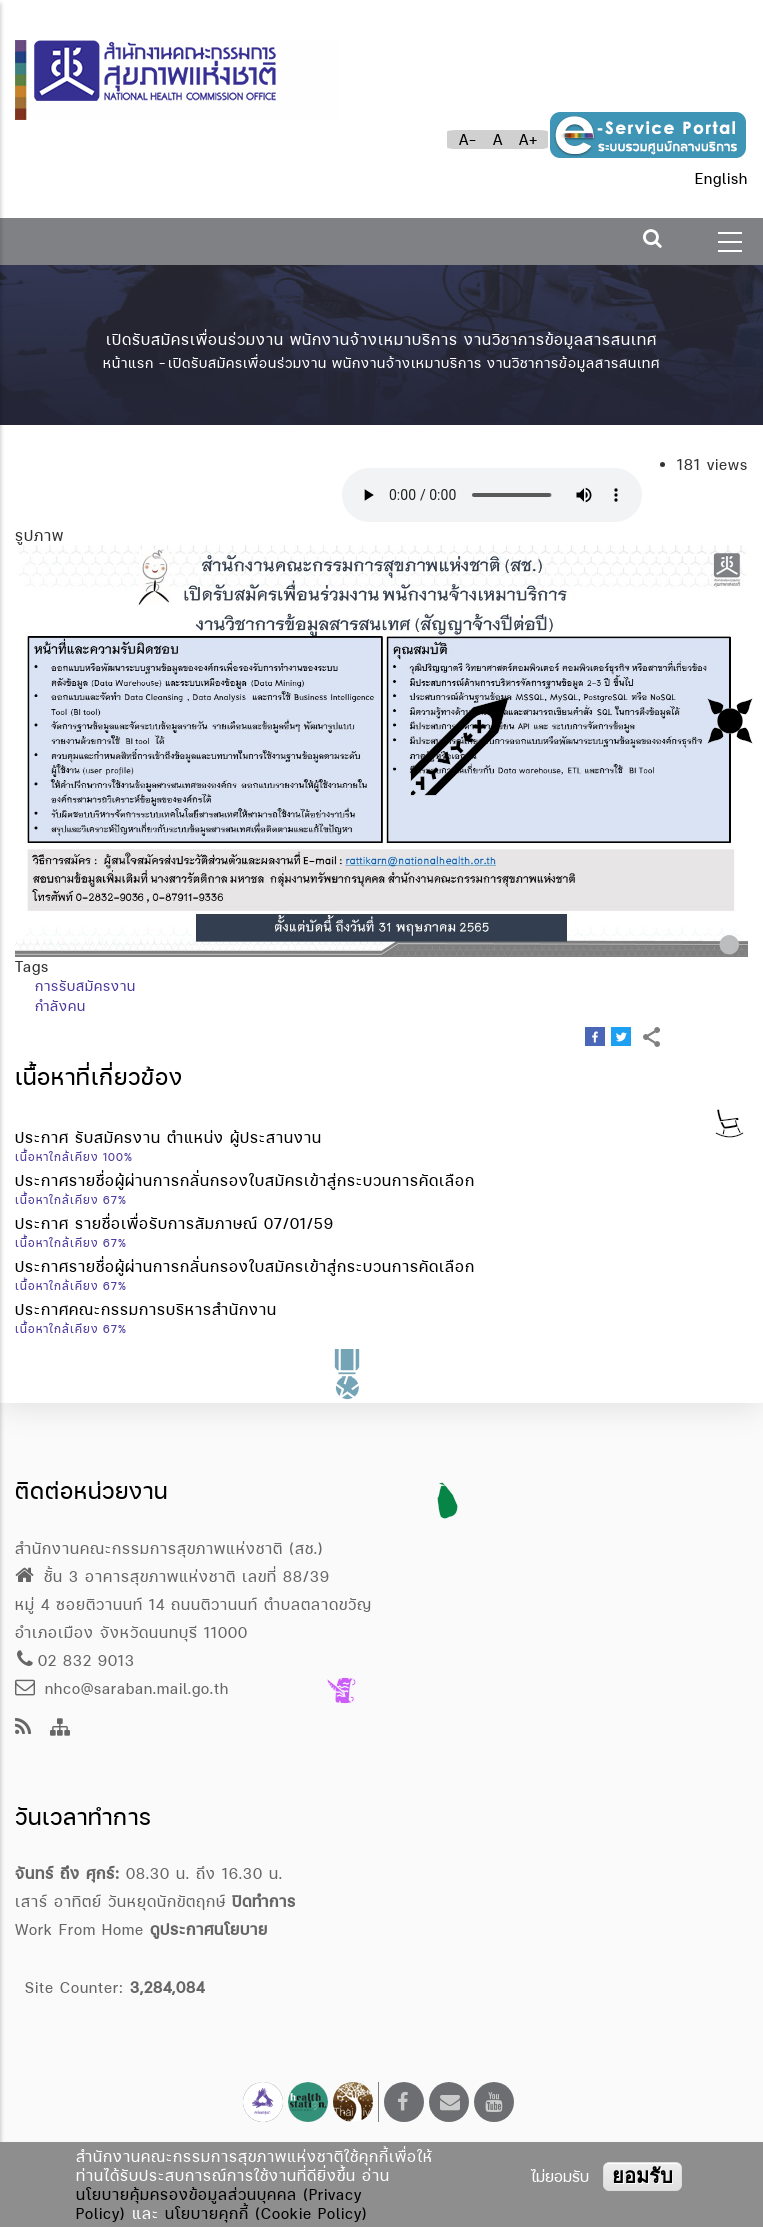 The image size is (763, 2227). I want to click on access quest log or story journal, so click(341, 1690).